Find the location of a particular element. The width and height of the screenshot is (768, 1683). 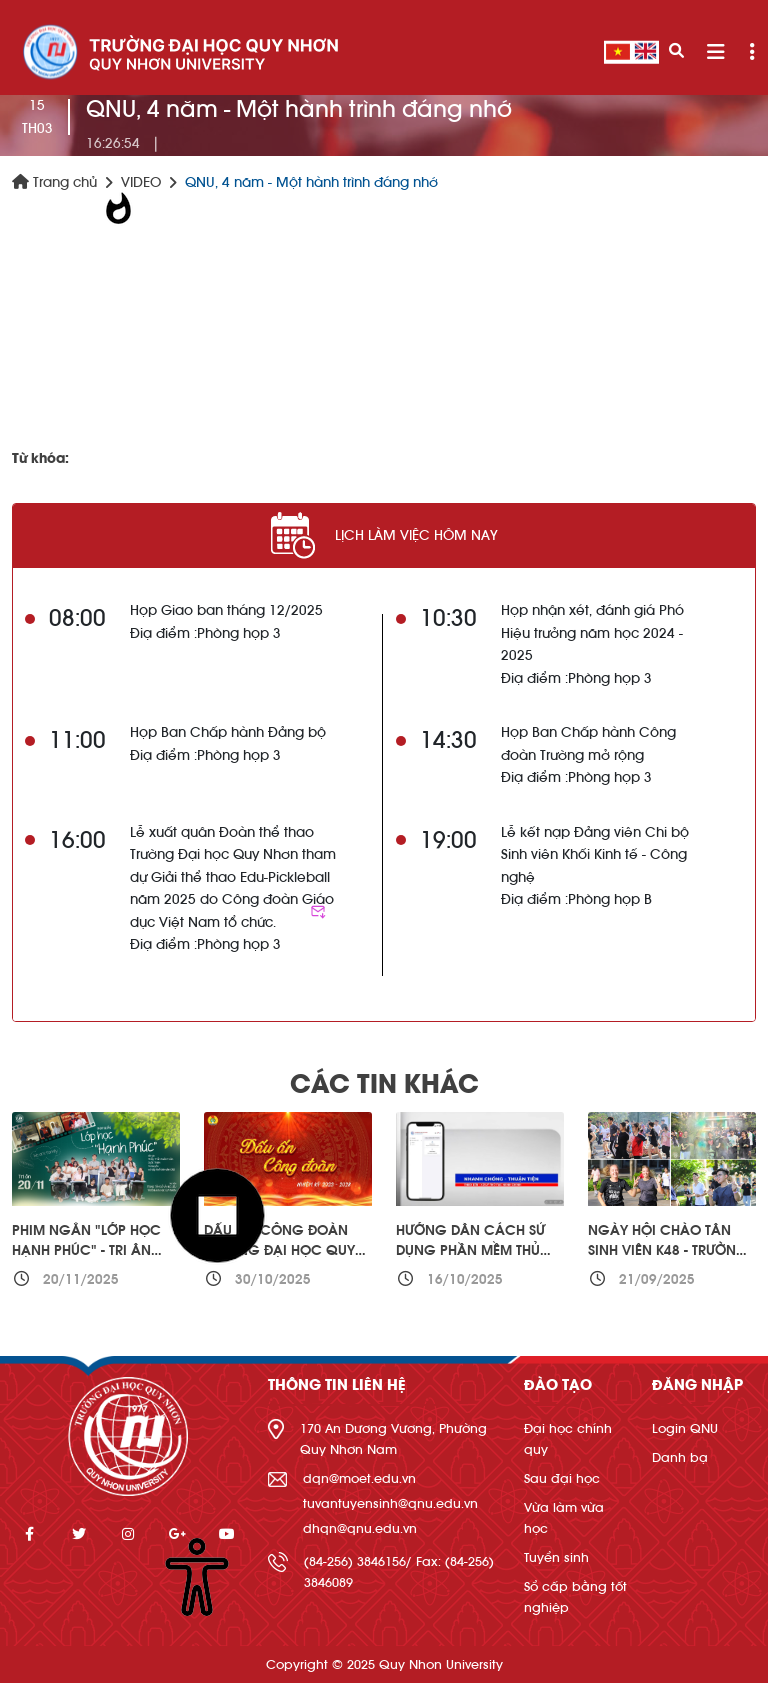

view trending or popular content is located at coordinates (118, 208).